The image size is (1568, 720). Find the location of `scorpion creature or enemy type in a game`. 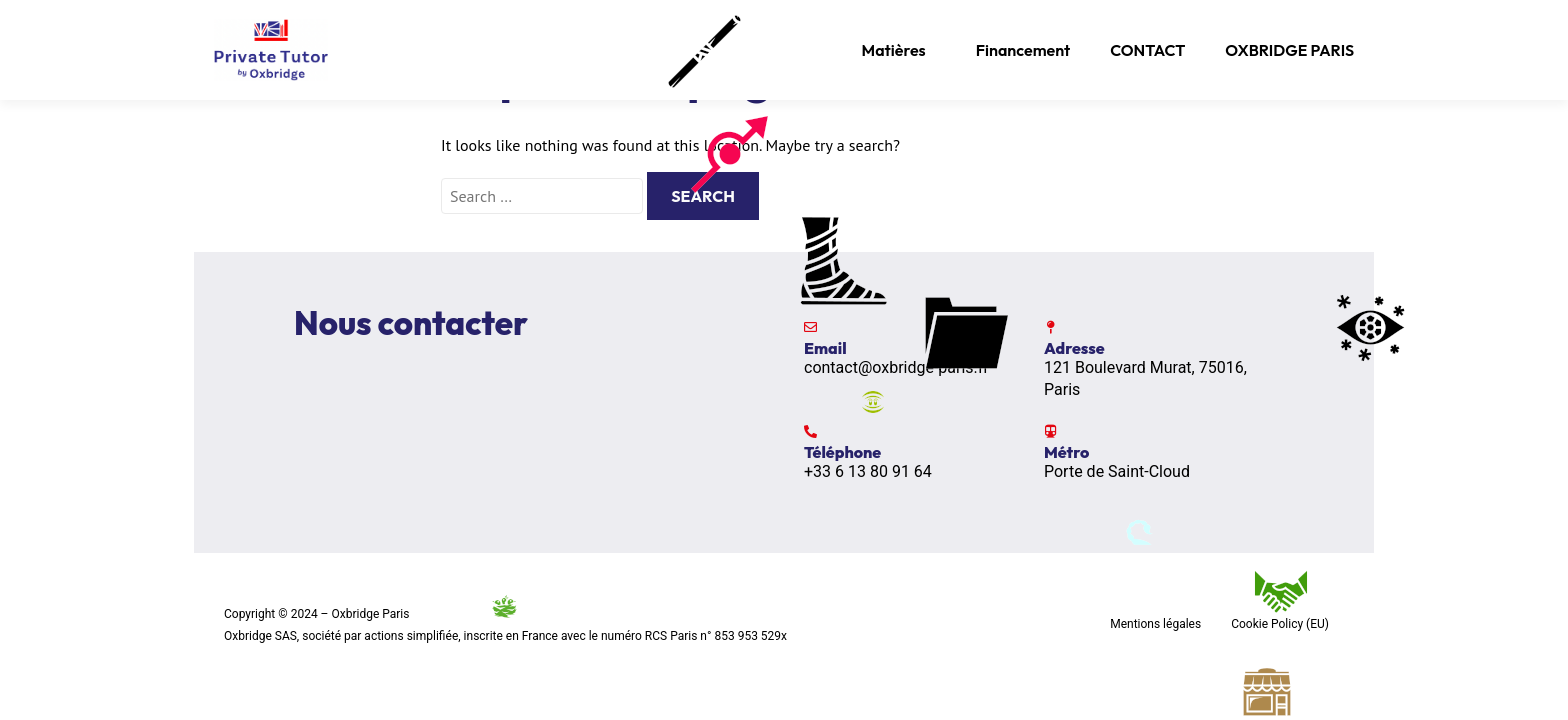

scorpion creature or enemy type in a game is located at coordinates (1139, 531).